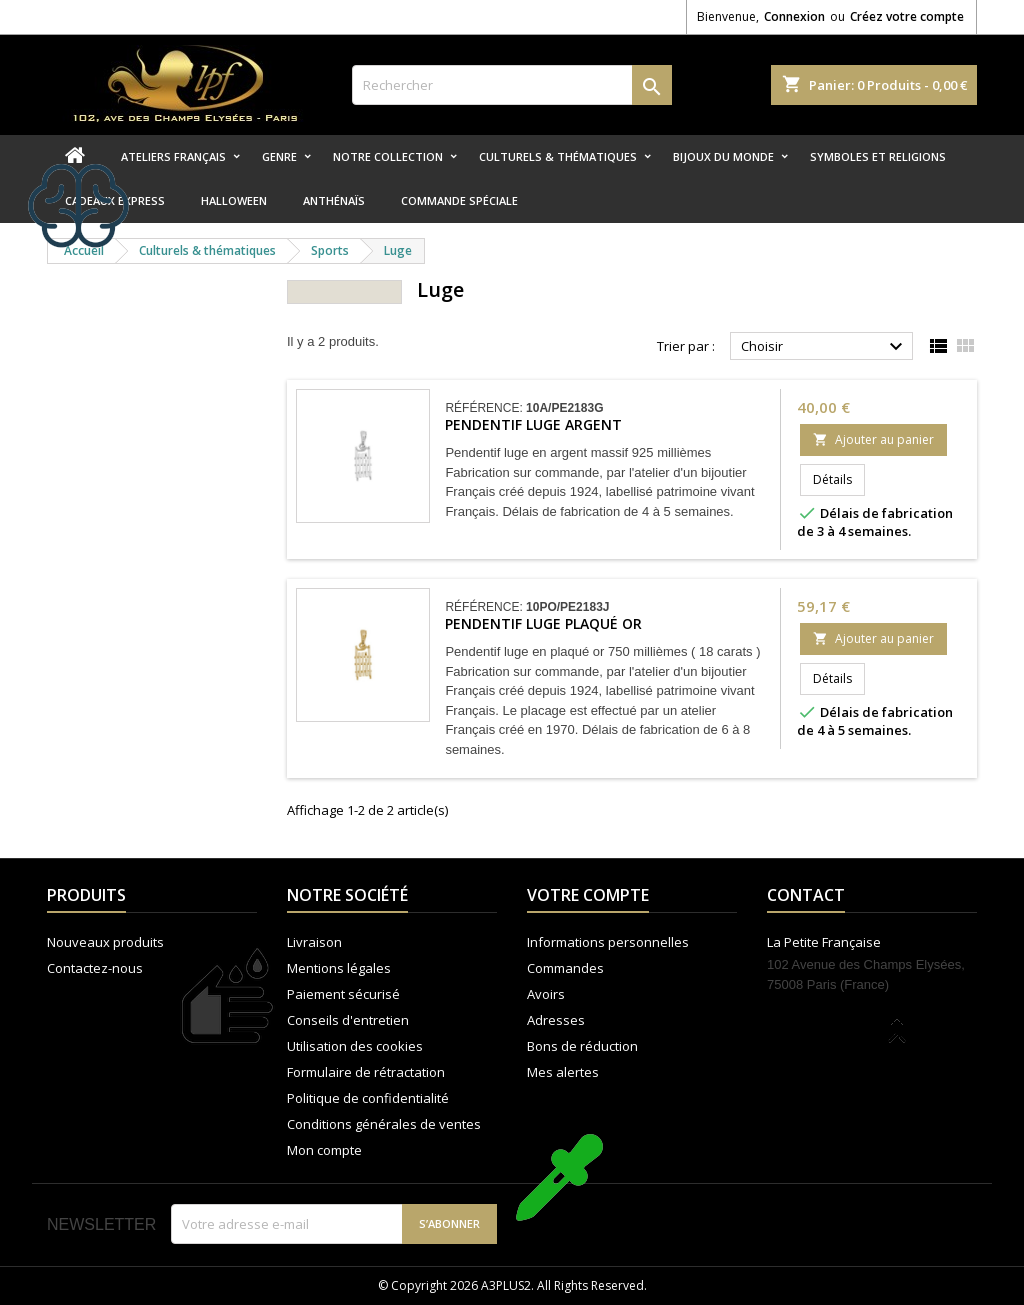 This screenshot has height=1305, width=1024. What do you see at coordinates (229, 995) in the screenshot?
I see `indicates a handwashing station or restroom nearby` at bounding box center [229, 995].